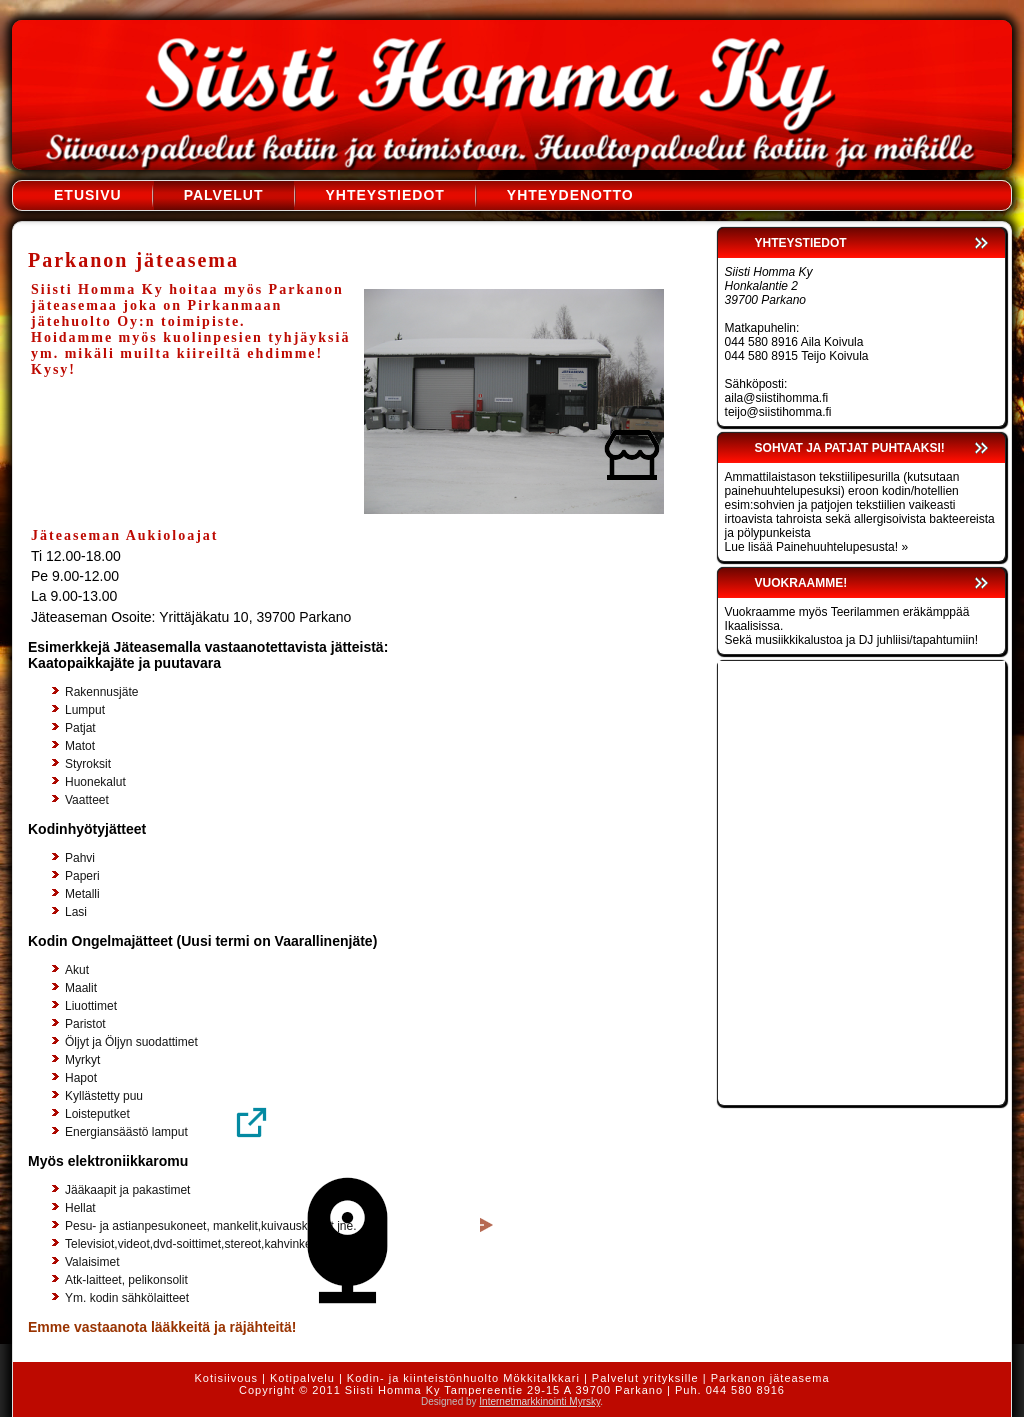 The height and width of the screenshot is (1417, 1024). Describe the element at coordinates (251, 1122) in the screenshot. I see `open link in a new tab or window` at that location.